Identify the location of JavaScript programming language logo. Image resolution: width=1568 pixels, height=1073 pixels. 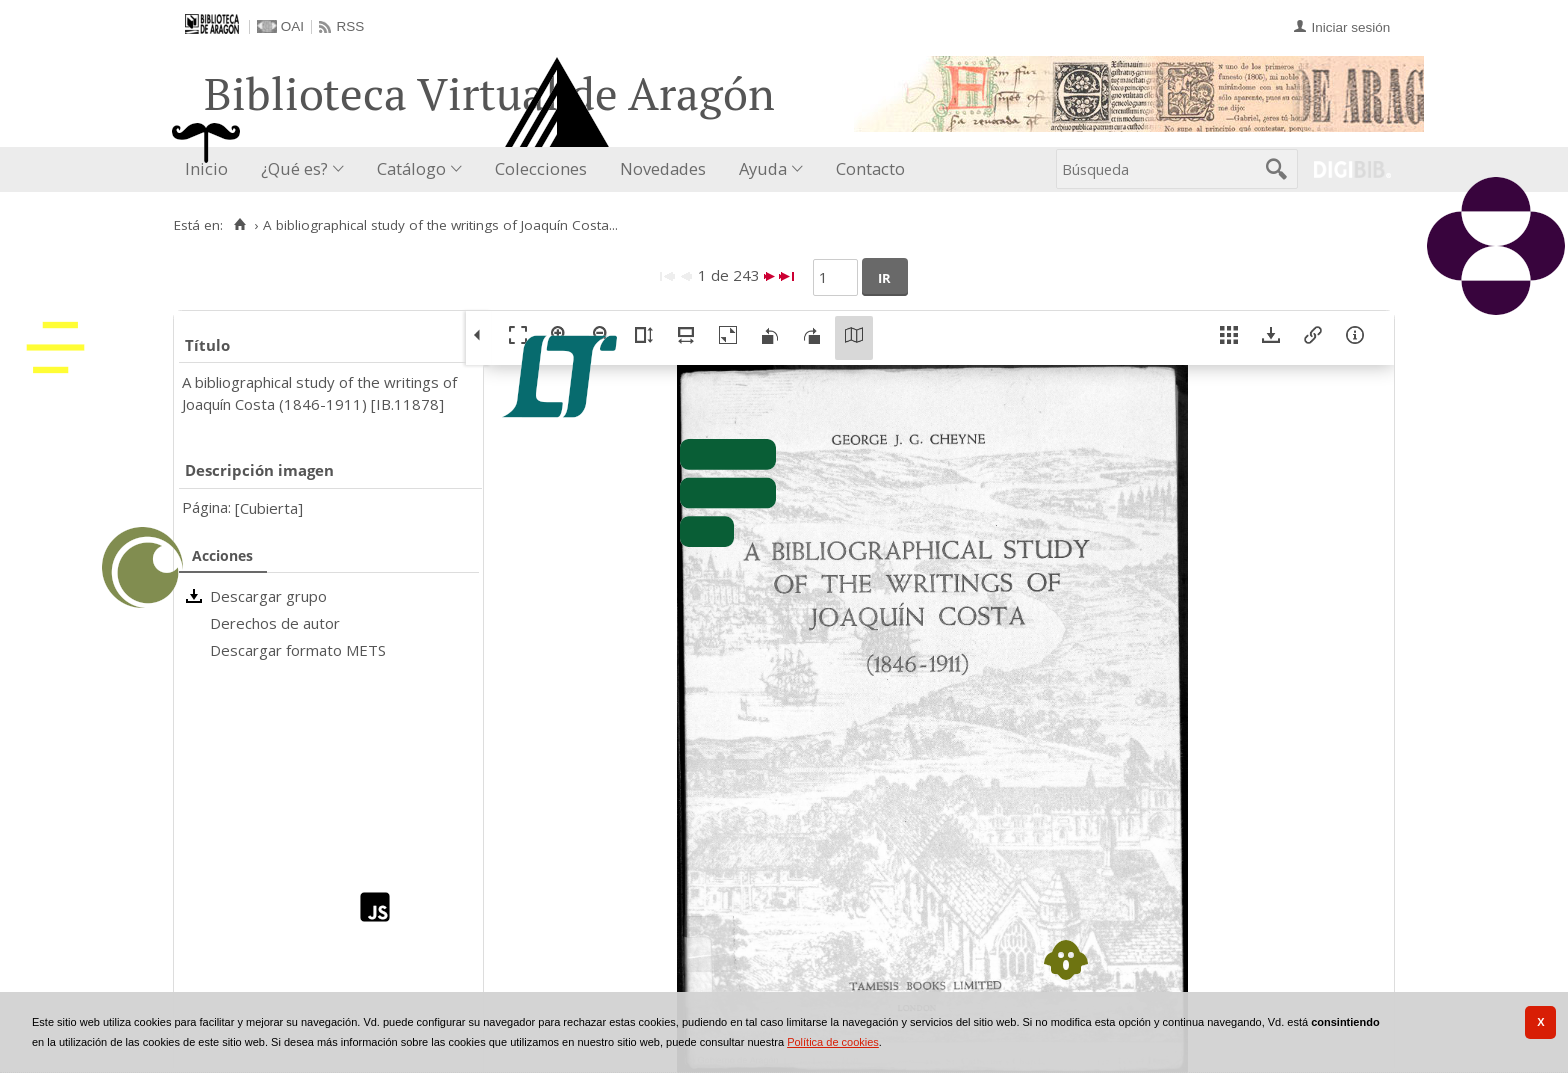
(375, 907).